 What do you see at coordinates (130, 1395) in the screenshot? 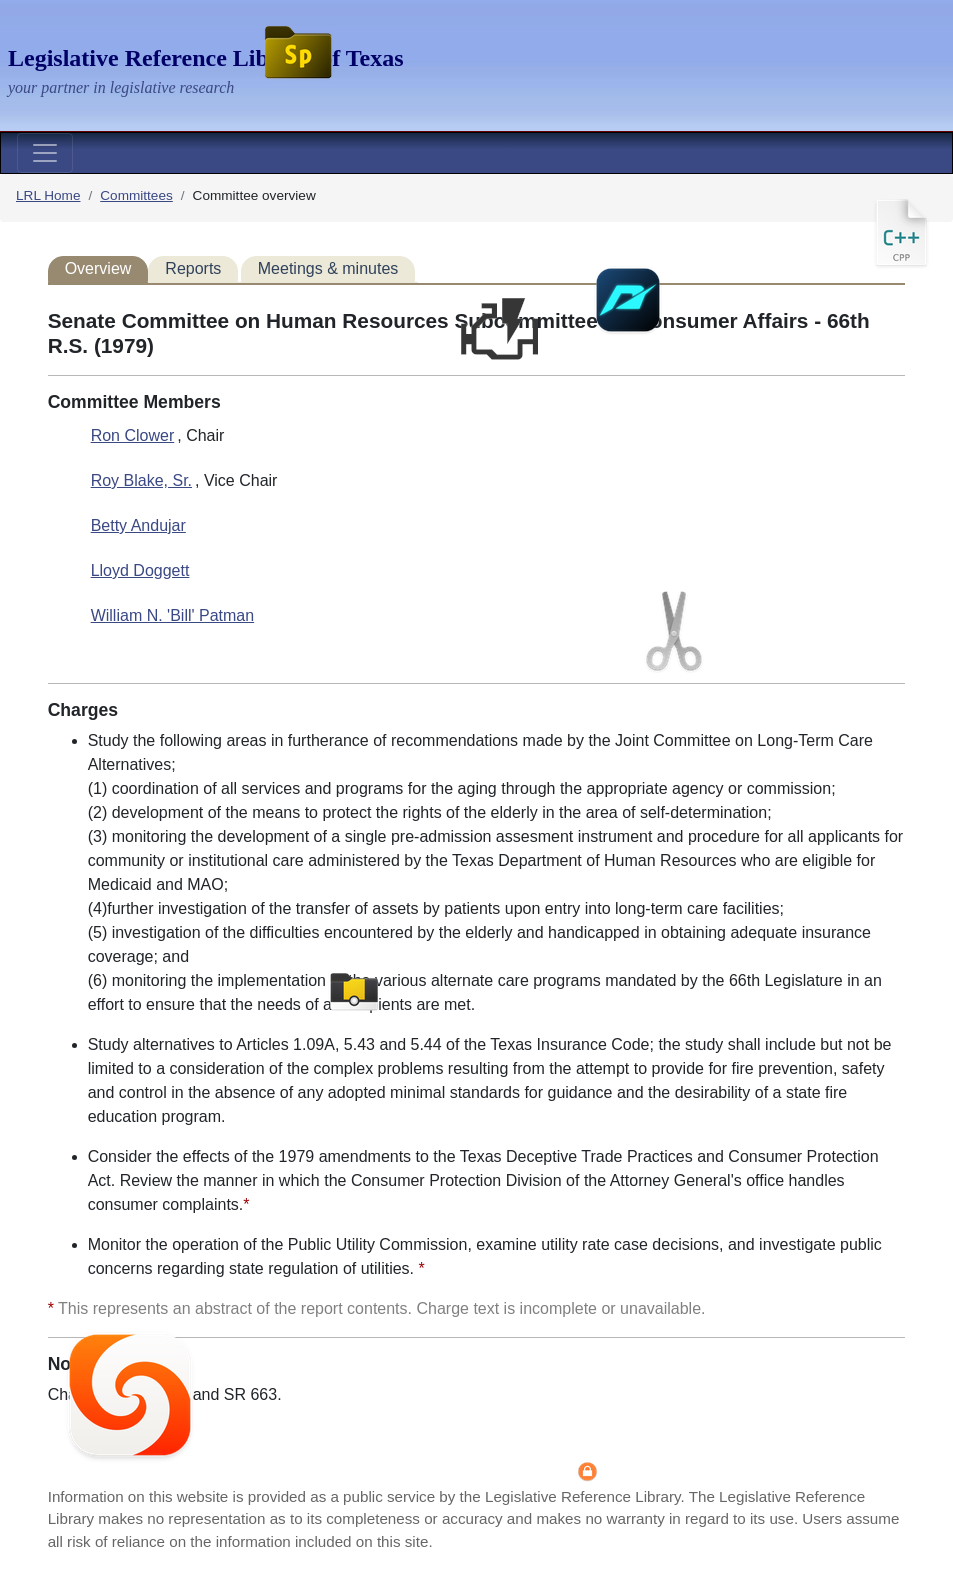
I see `open meld file comparison tool` at bounding box center [130, 1395].